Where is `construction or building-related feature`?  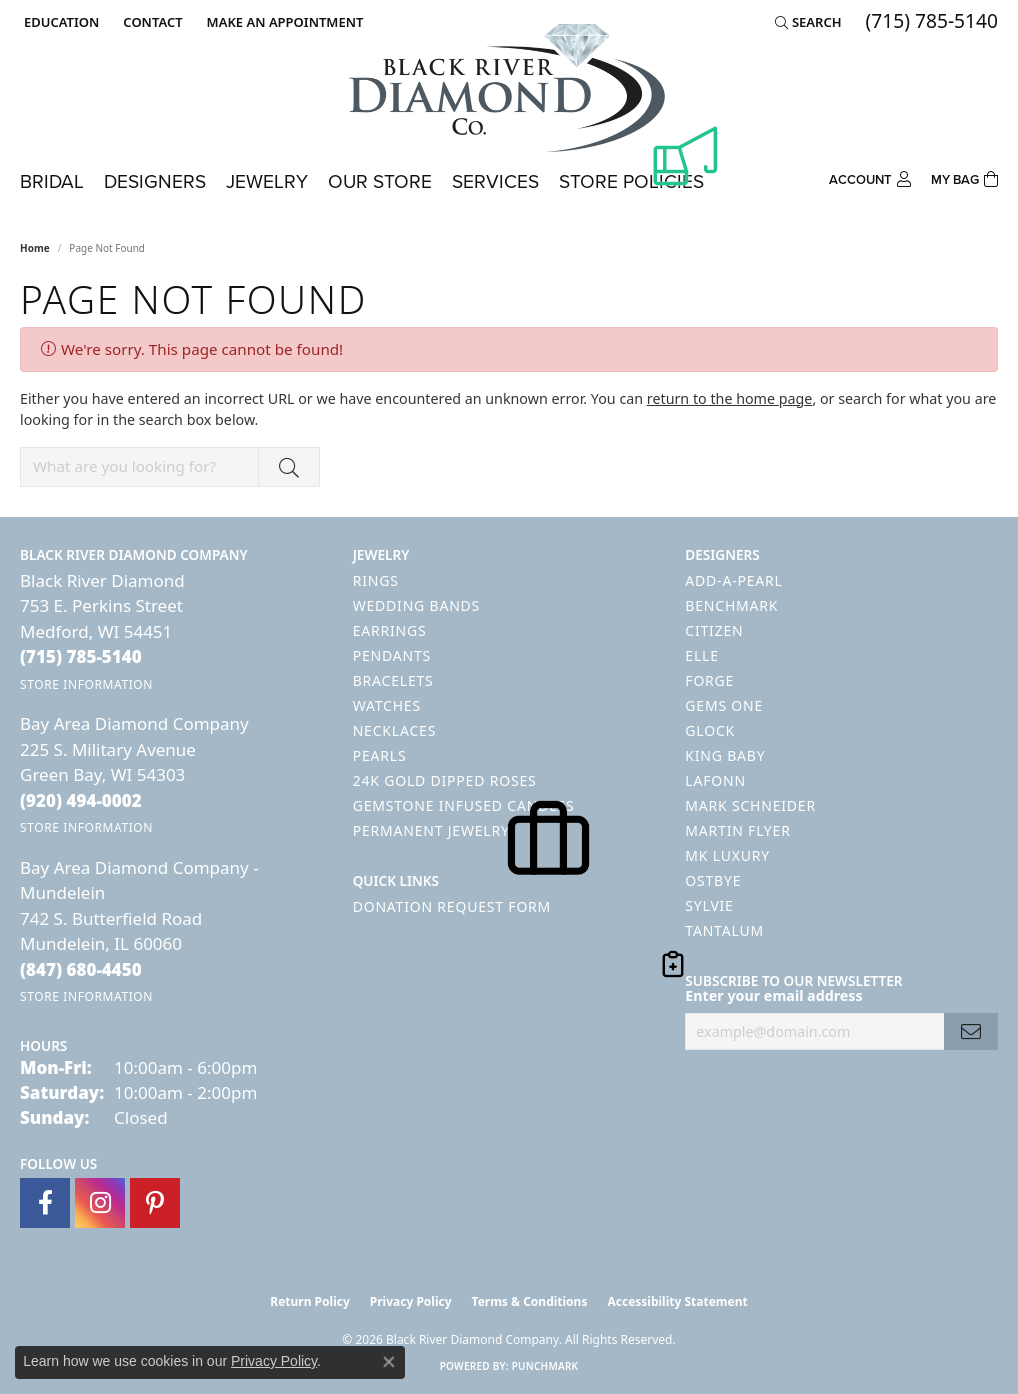 construction or building-related feature is located at coordinates (686, 159).